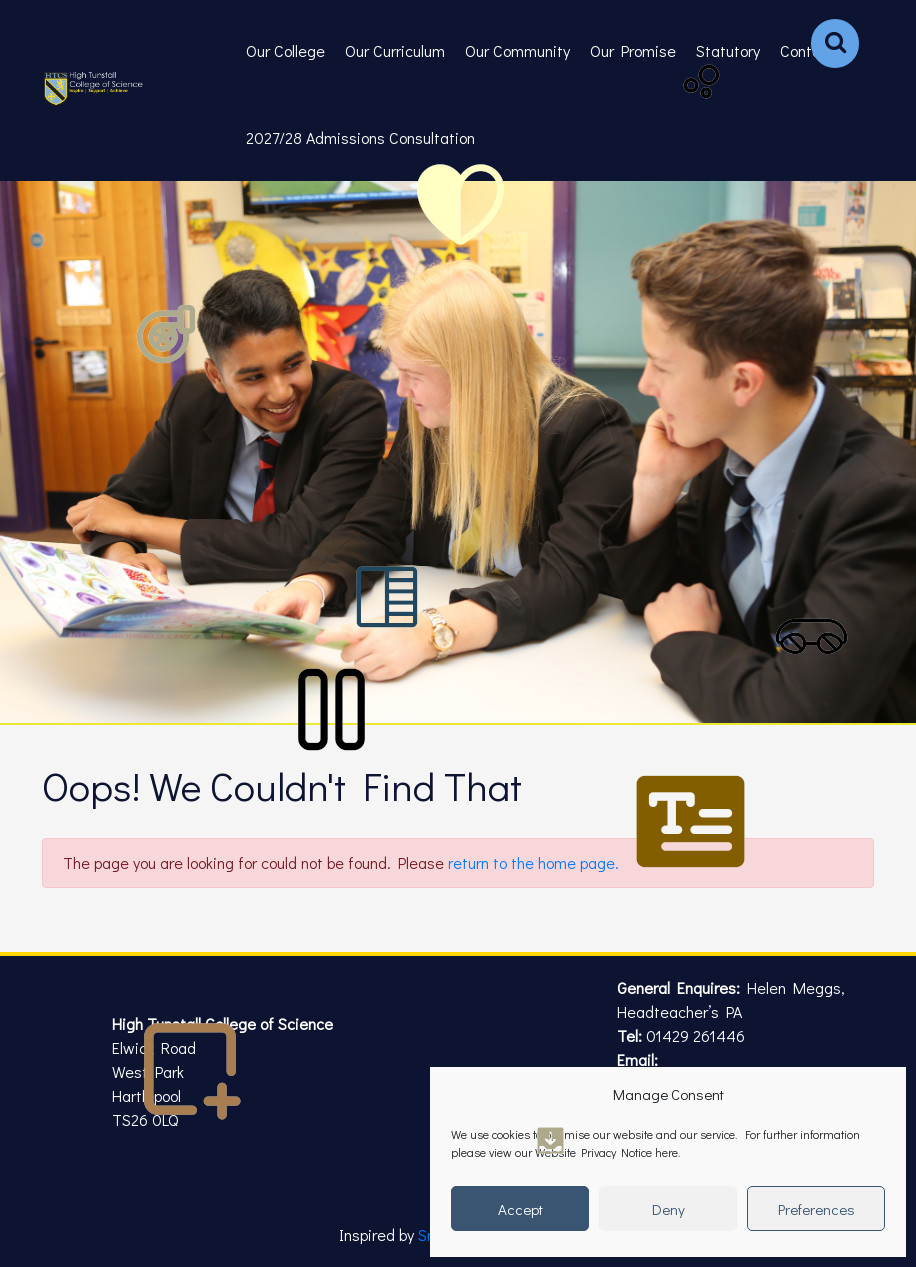  What do you see at coordinates (700, 81) in the screenshot?
I see `view bubble chart visualization` at bounding box center [700, 81].